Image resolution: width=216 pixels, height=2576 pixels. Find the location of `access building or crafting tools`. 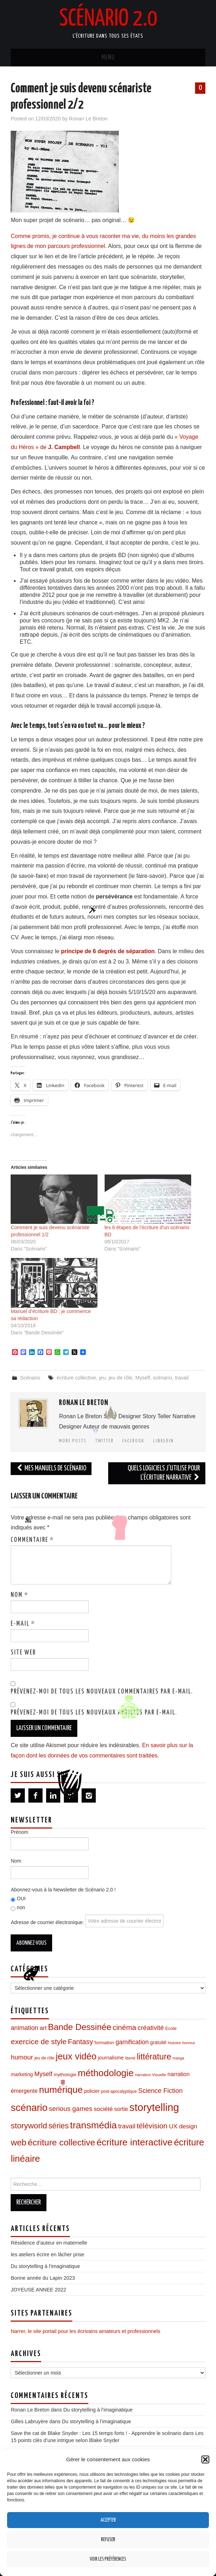

access building or crafting tools is located at coordinates (93, 911).